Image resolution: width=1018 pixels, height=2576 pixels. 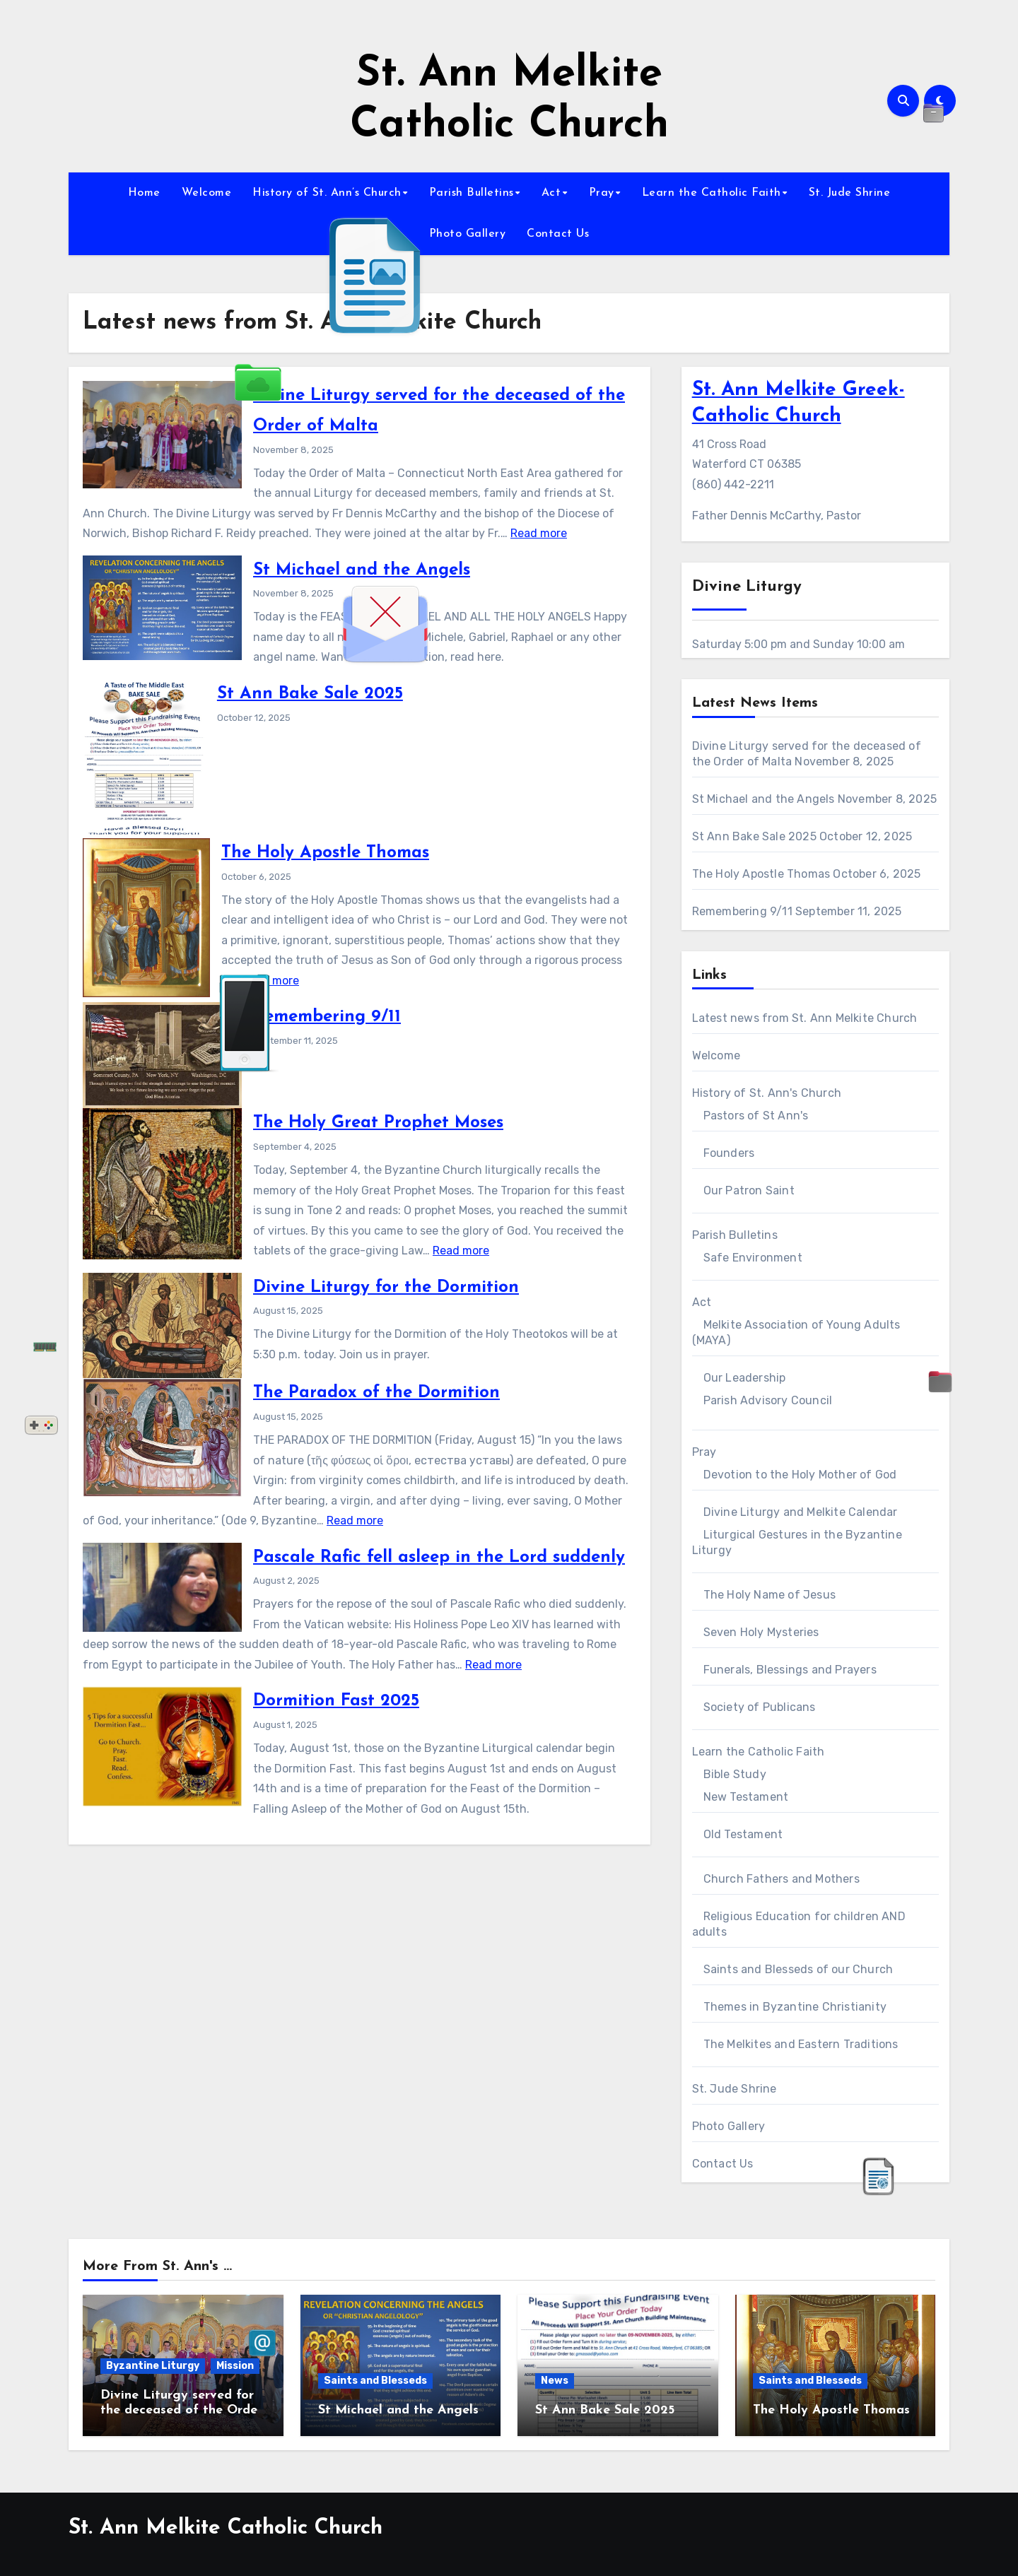 What do you see at coordinates (258, 382) in the screenshot?
I see `access cloud-synced files and folders` at bounding box center [258, 382].